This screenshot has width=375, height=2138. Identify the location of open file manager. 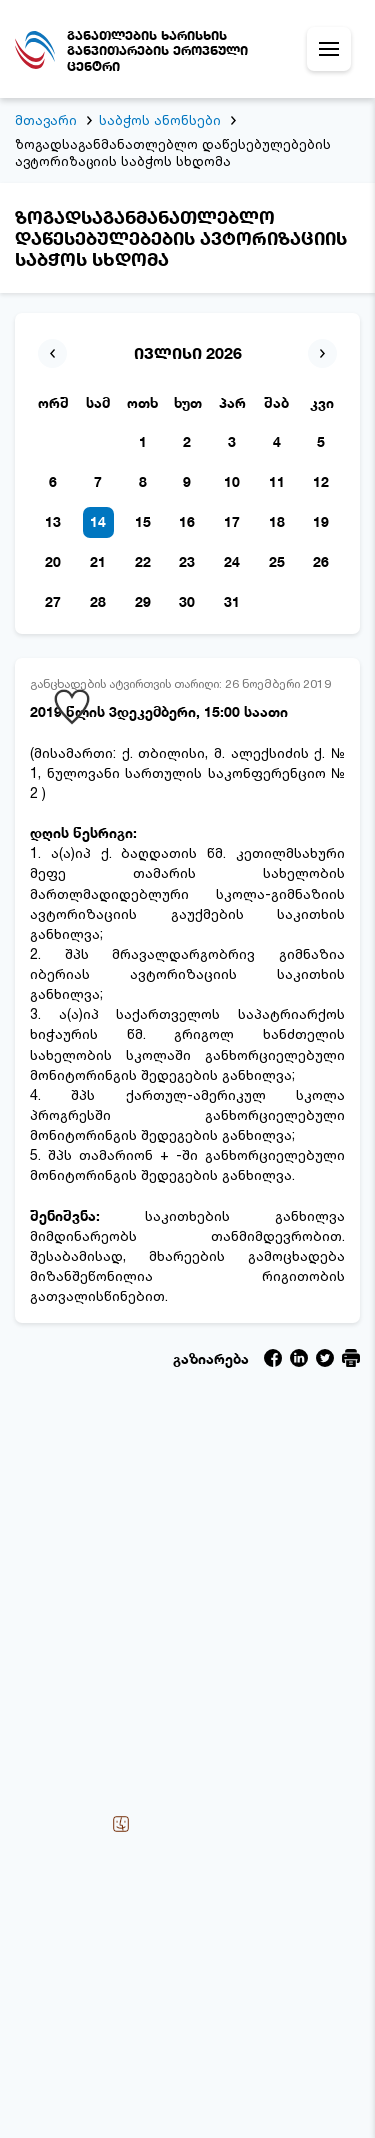
(121, 1824).